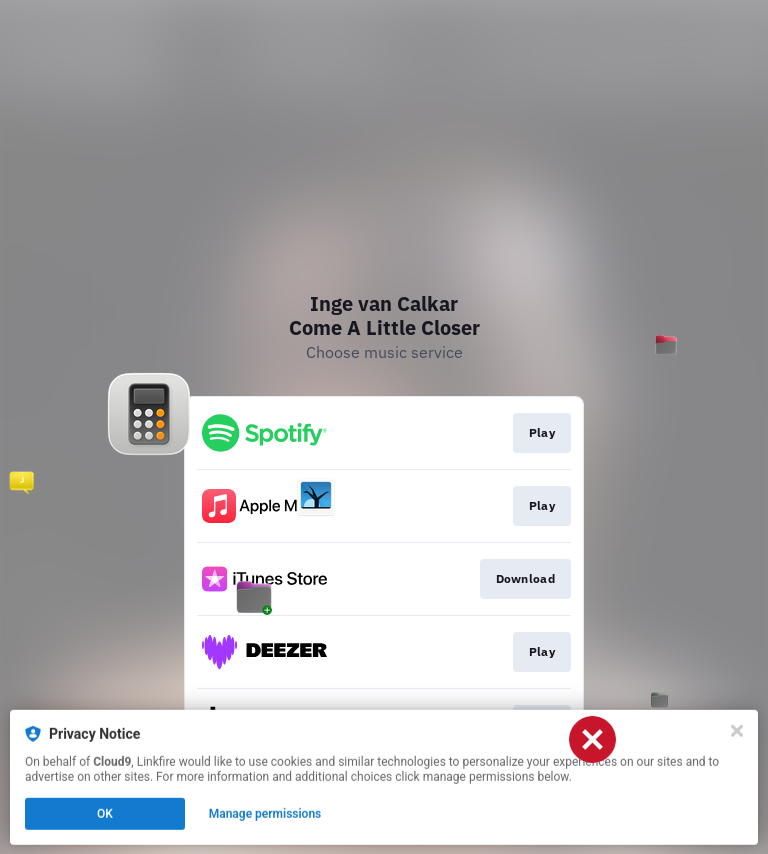 This screenshot has width=768, height=854. I want to click on open the calculator app, so click(149, 414).